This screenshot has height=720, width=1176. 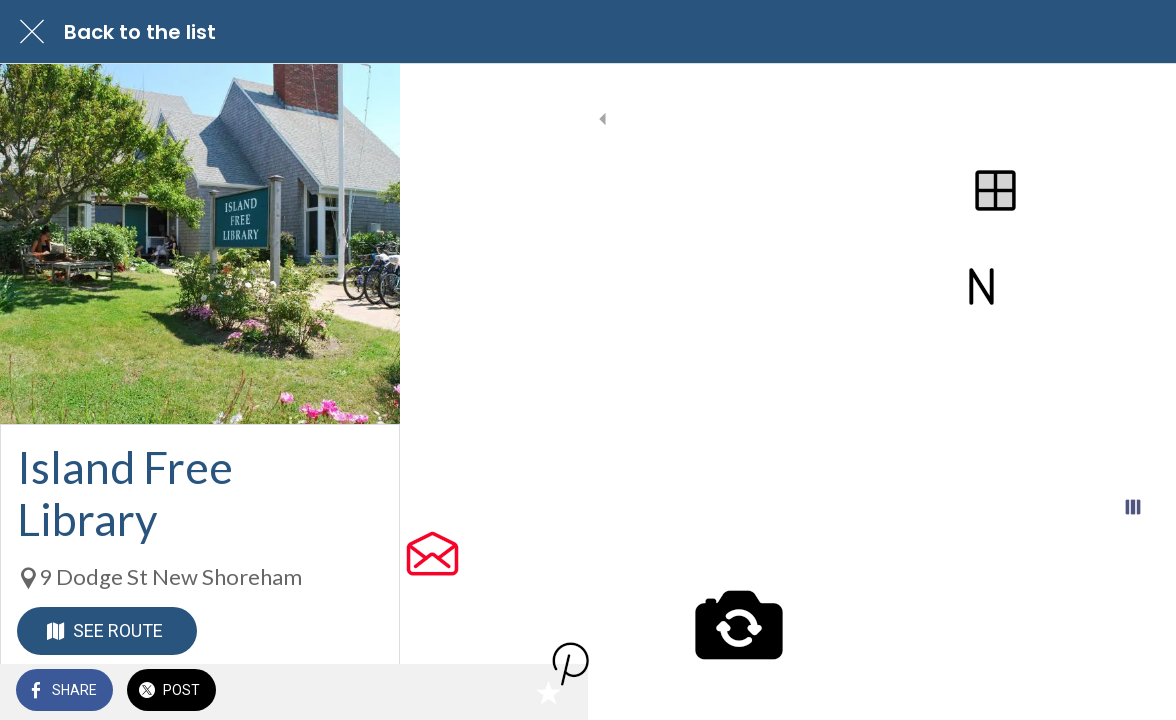 What do you see at coordinates (569, 664) in the screenshot?
I see `open Pinterest app` at bounding box center [569, 664].